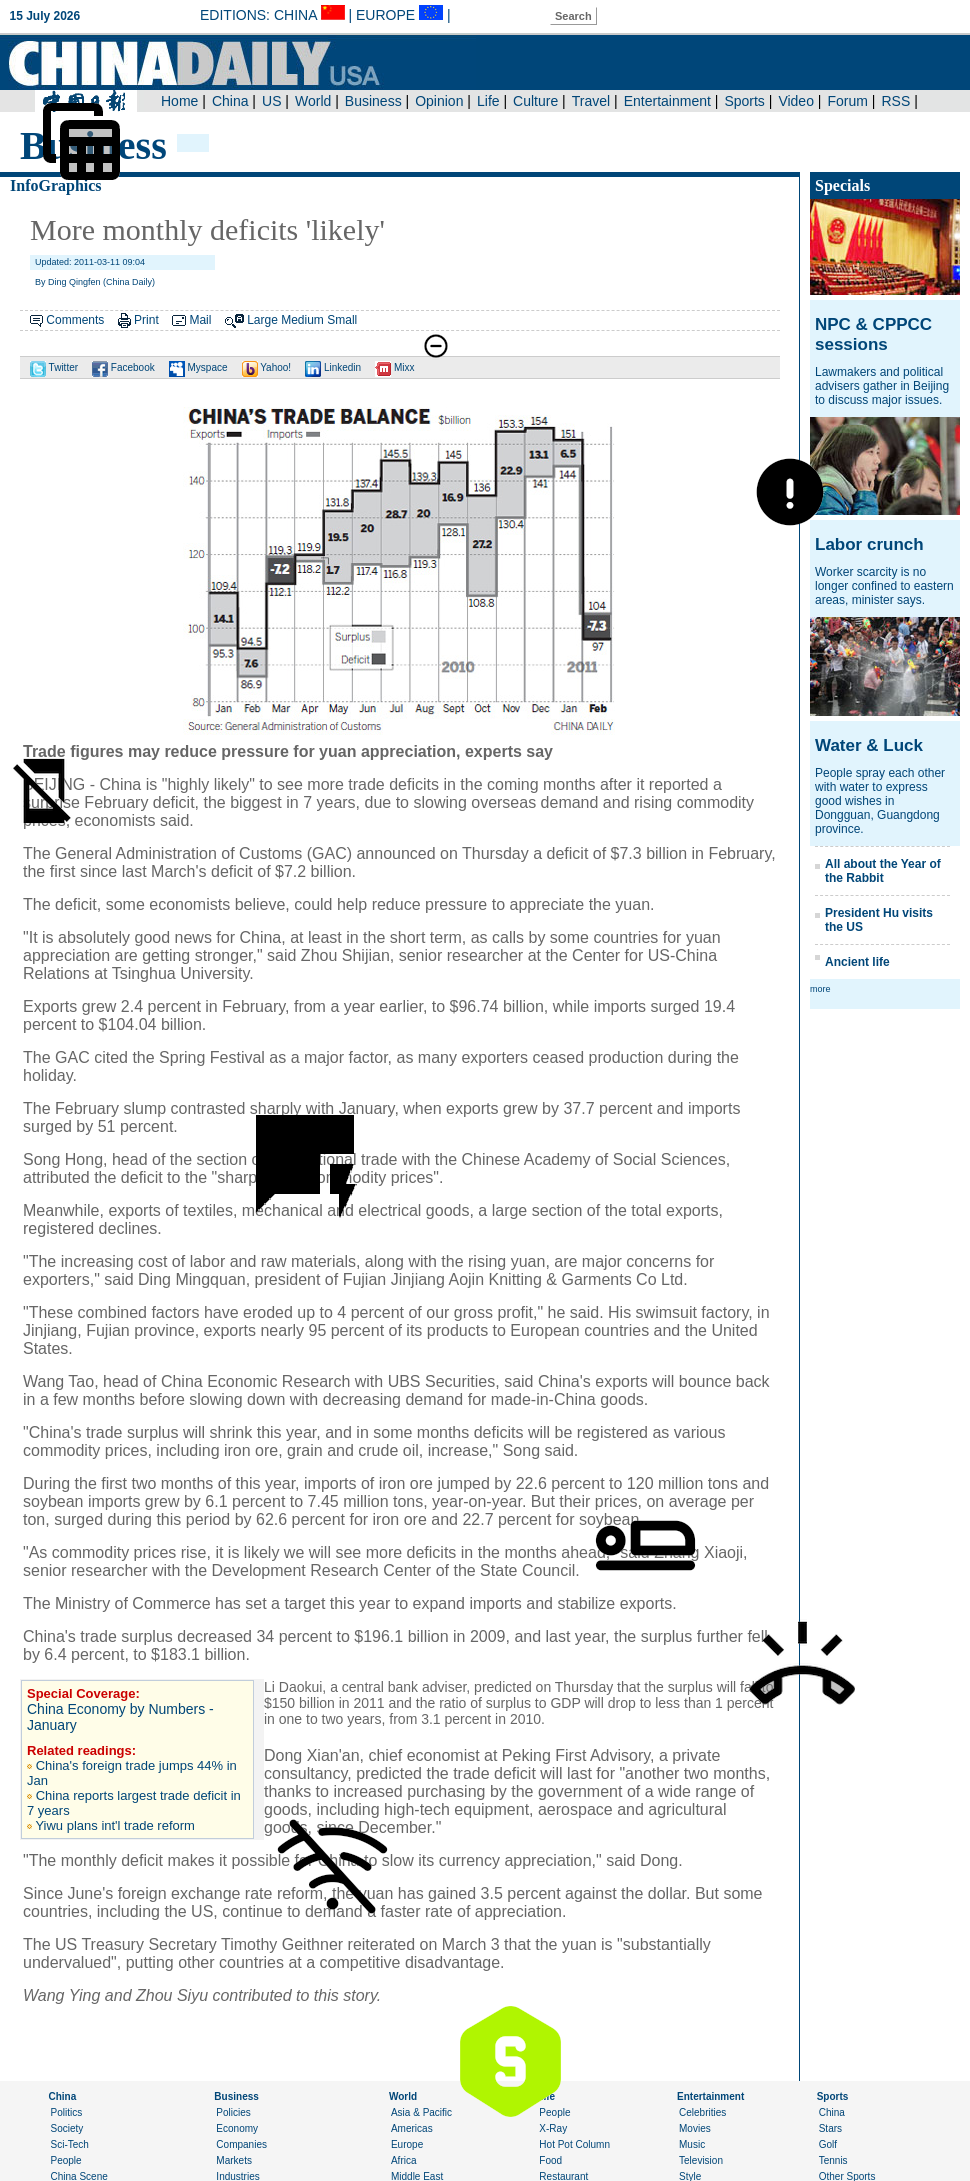 This screenshot has height=2181, width=970. What do you see at coordinates (436, 346) in the screenshot?
I see `remove an item from a list` at bounding box center [436, 346].